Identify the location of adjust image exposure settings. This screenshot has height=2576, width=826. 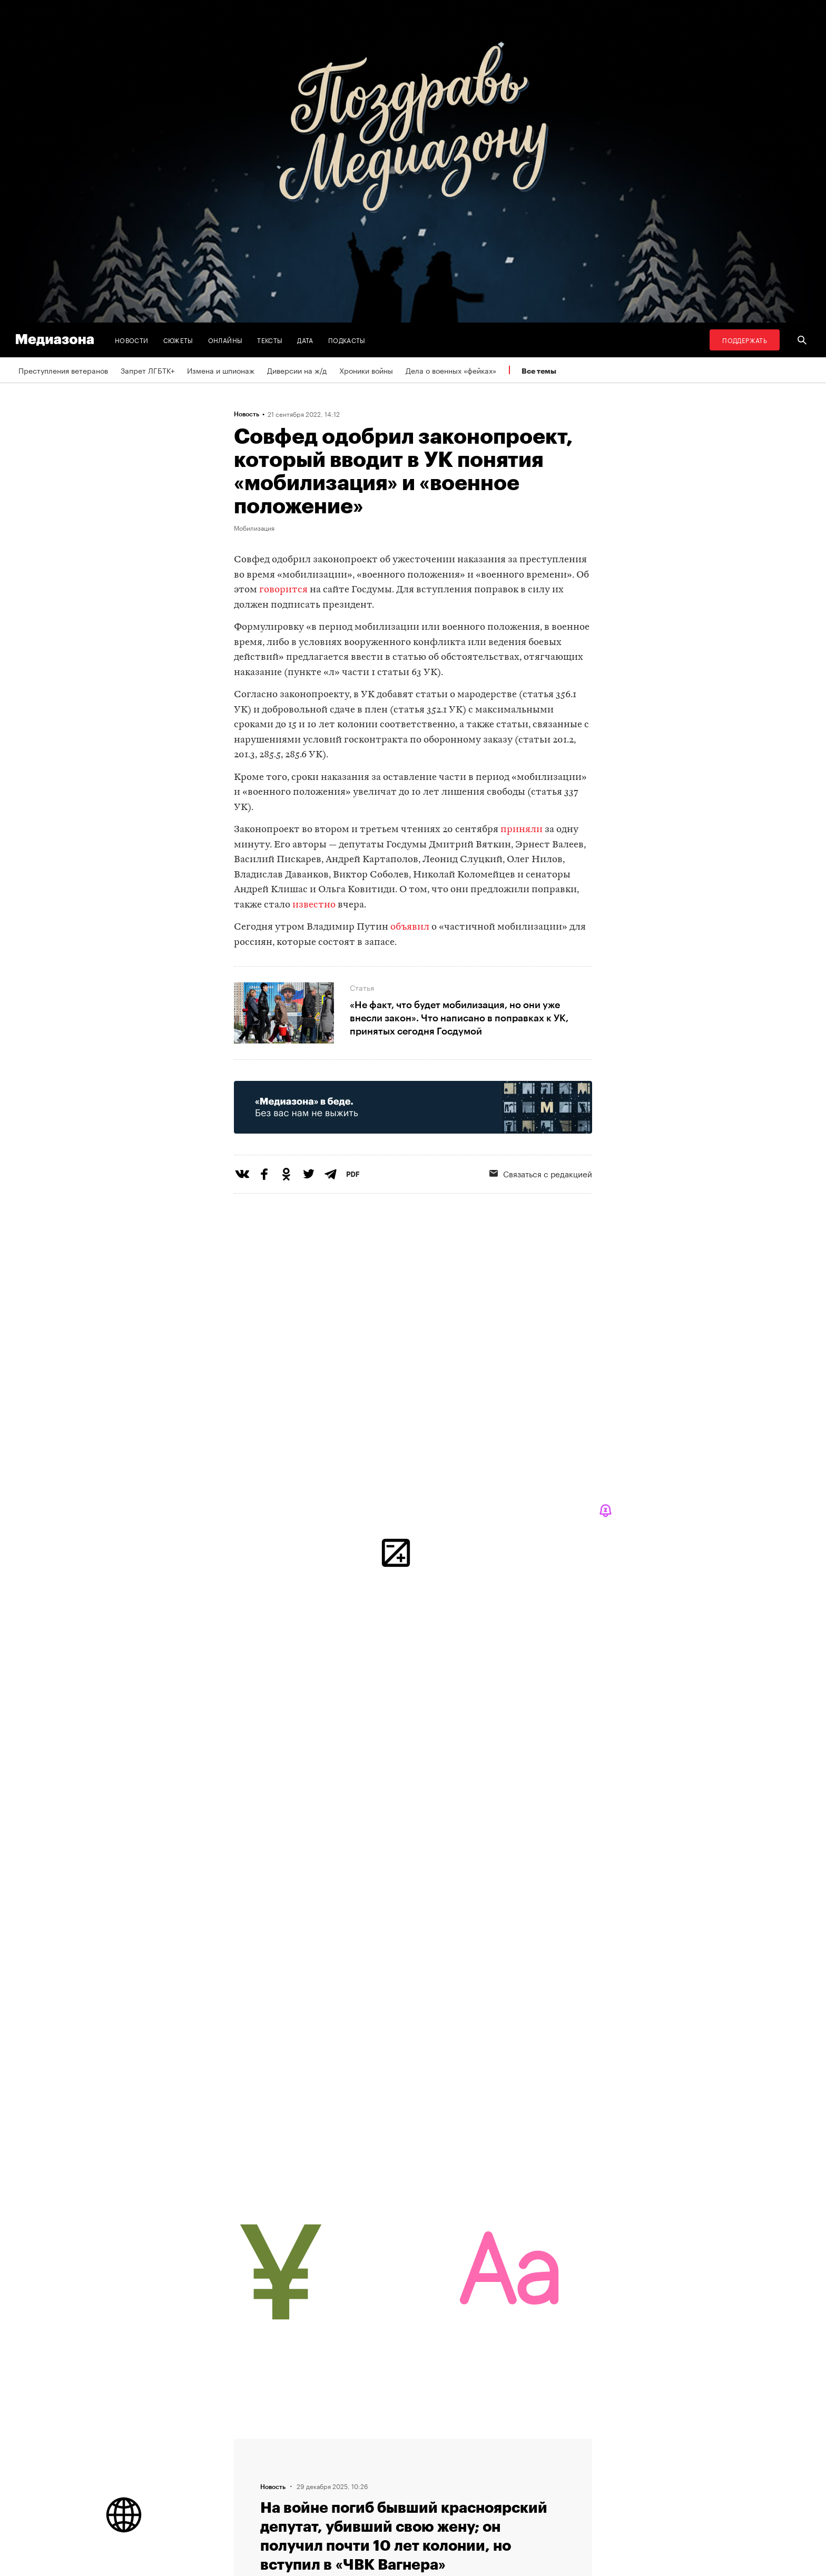
(396, 1553).